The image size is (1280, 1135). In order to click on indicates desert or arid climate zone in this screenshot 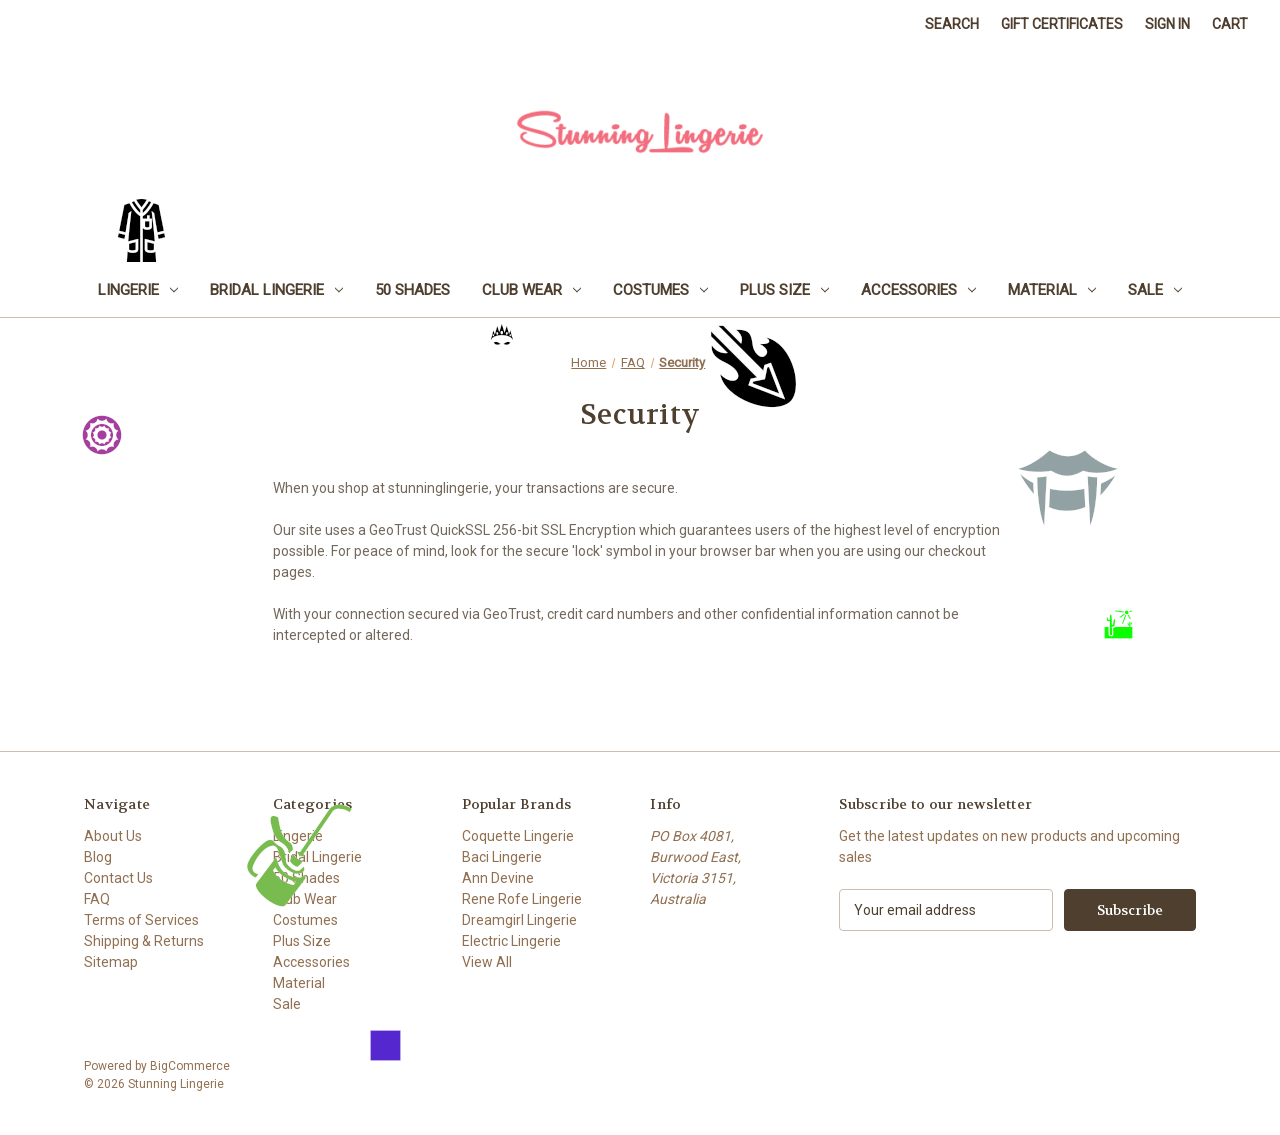, I will do `click(1118, 624)`.